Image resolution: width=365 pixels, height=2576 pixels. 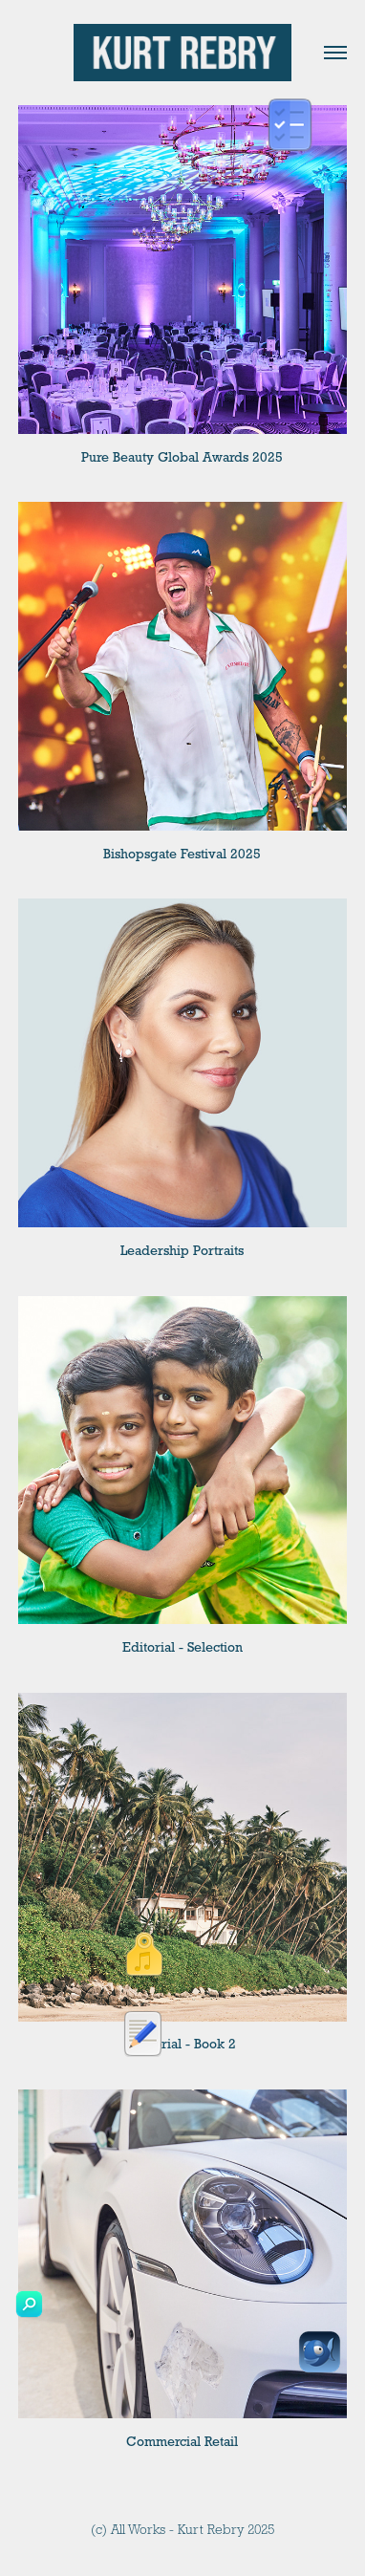 I want to click on open your to-do list app, so click(x=290, y=124).